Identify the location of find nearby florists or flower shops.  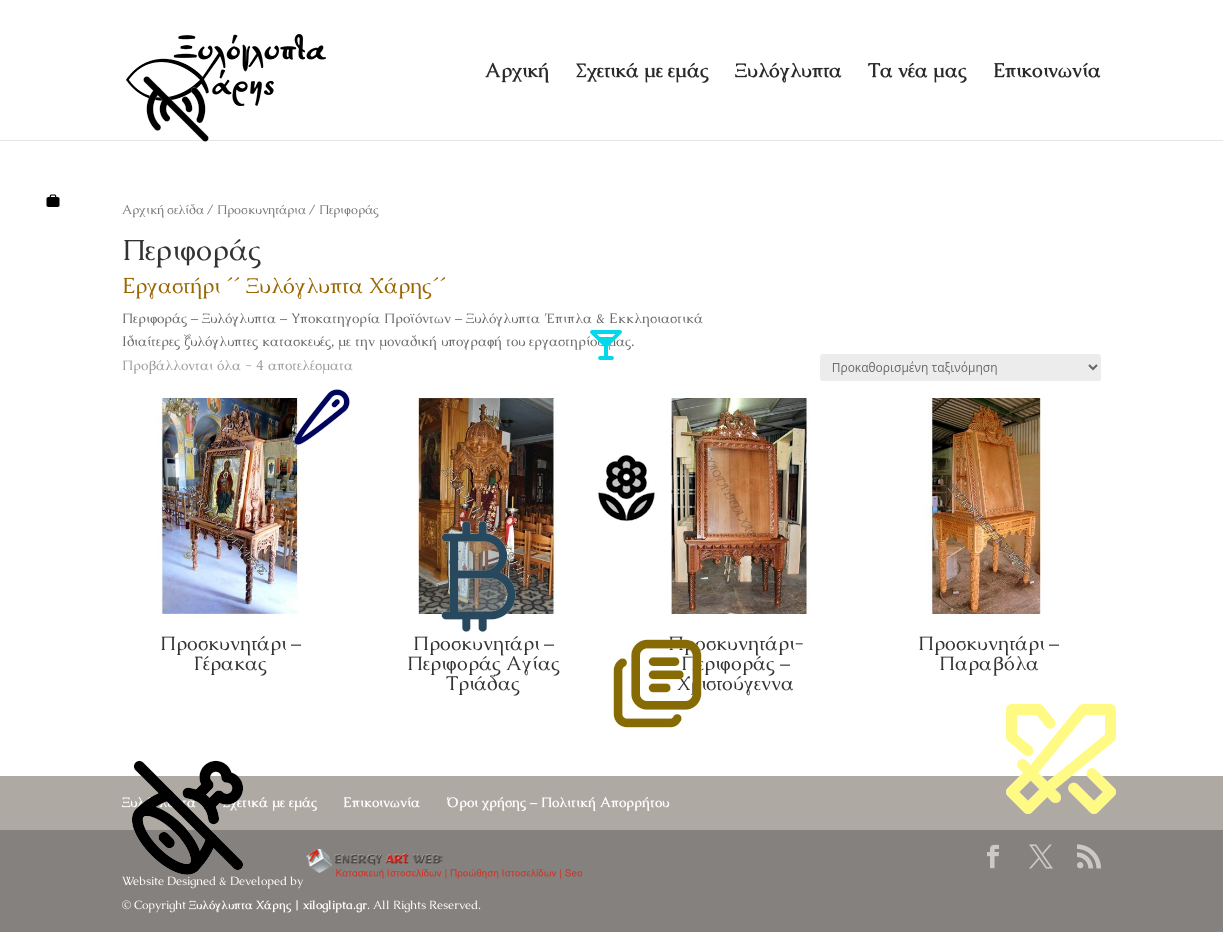
(626, 489).